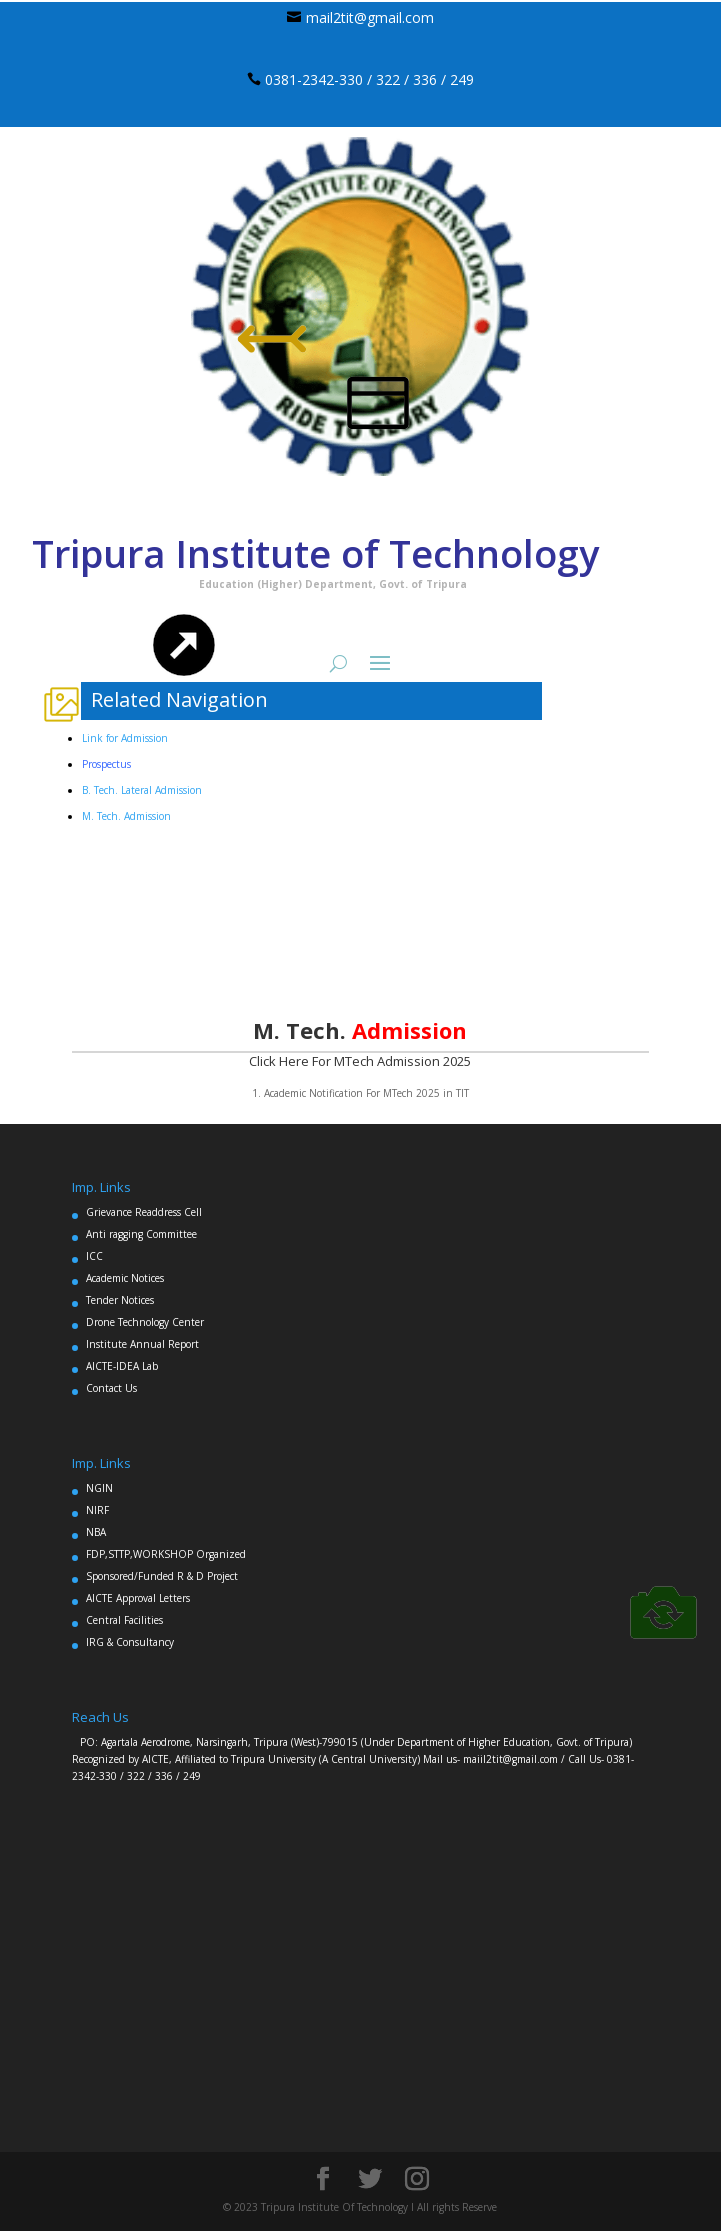 The width and height of the screenshot is (721, 2231). Describe the element at coordinates (184, 645) in the screenshot. I see `open link in new tab or window` at that location.